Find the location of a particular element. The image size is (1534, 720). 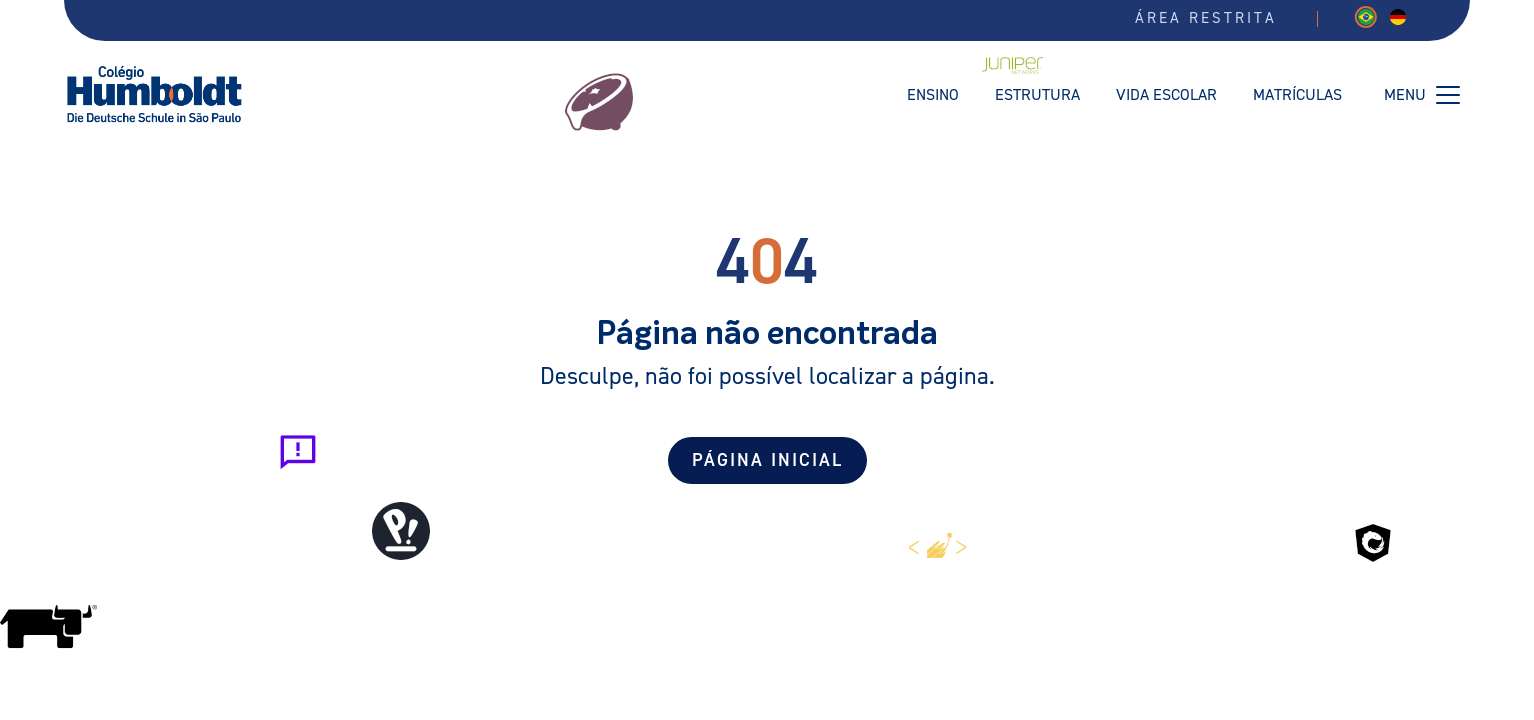

styled-components library logo is located at coordinates (937, 545).